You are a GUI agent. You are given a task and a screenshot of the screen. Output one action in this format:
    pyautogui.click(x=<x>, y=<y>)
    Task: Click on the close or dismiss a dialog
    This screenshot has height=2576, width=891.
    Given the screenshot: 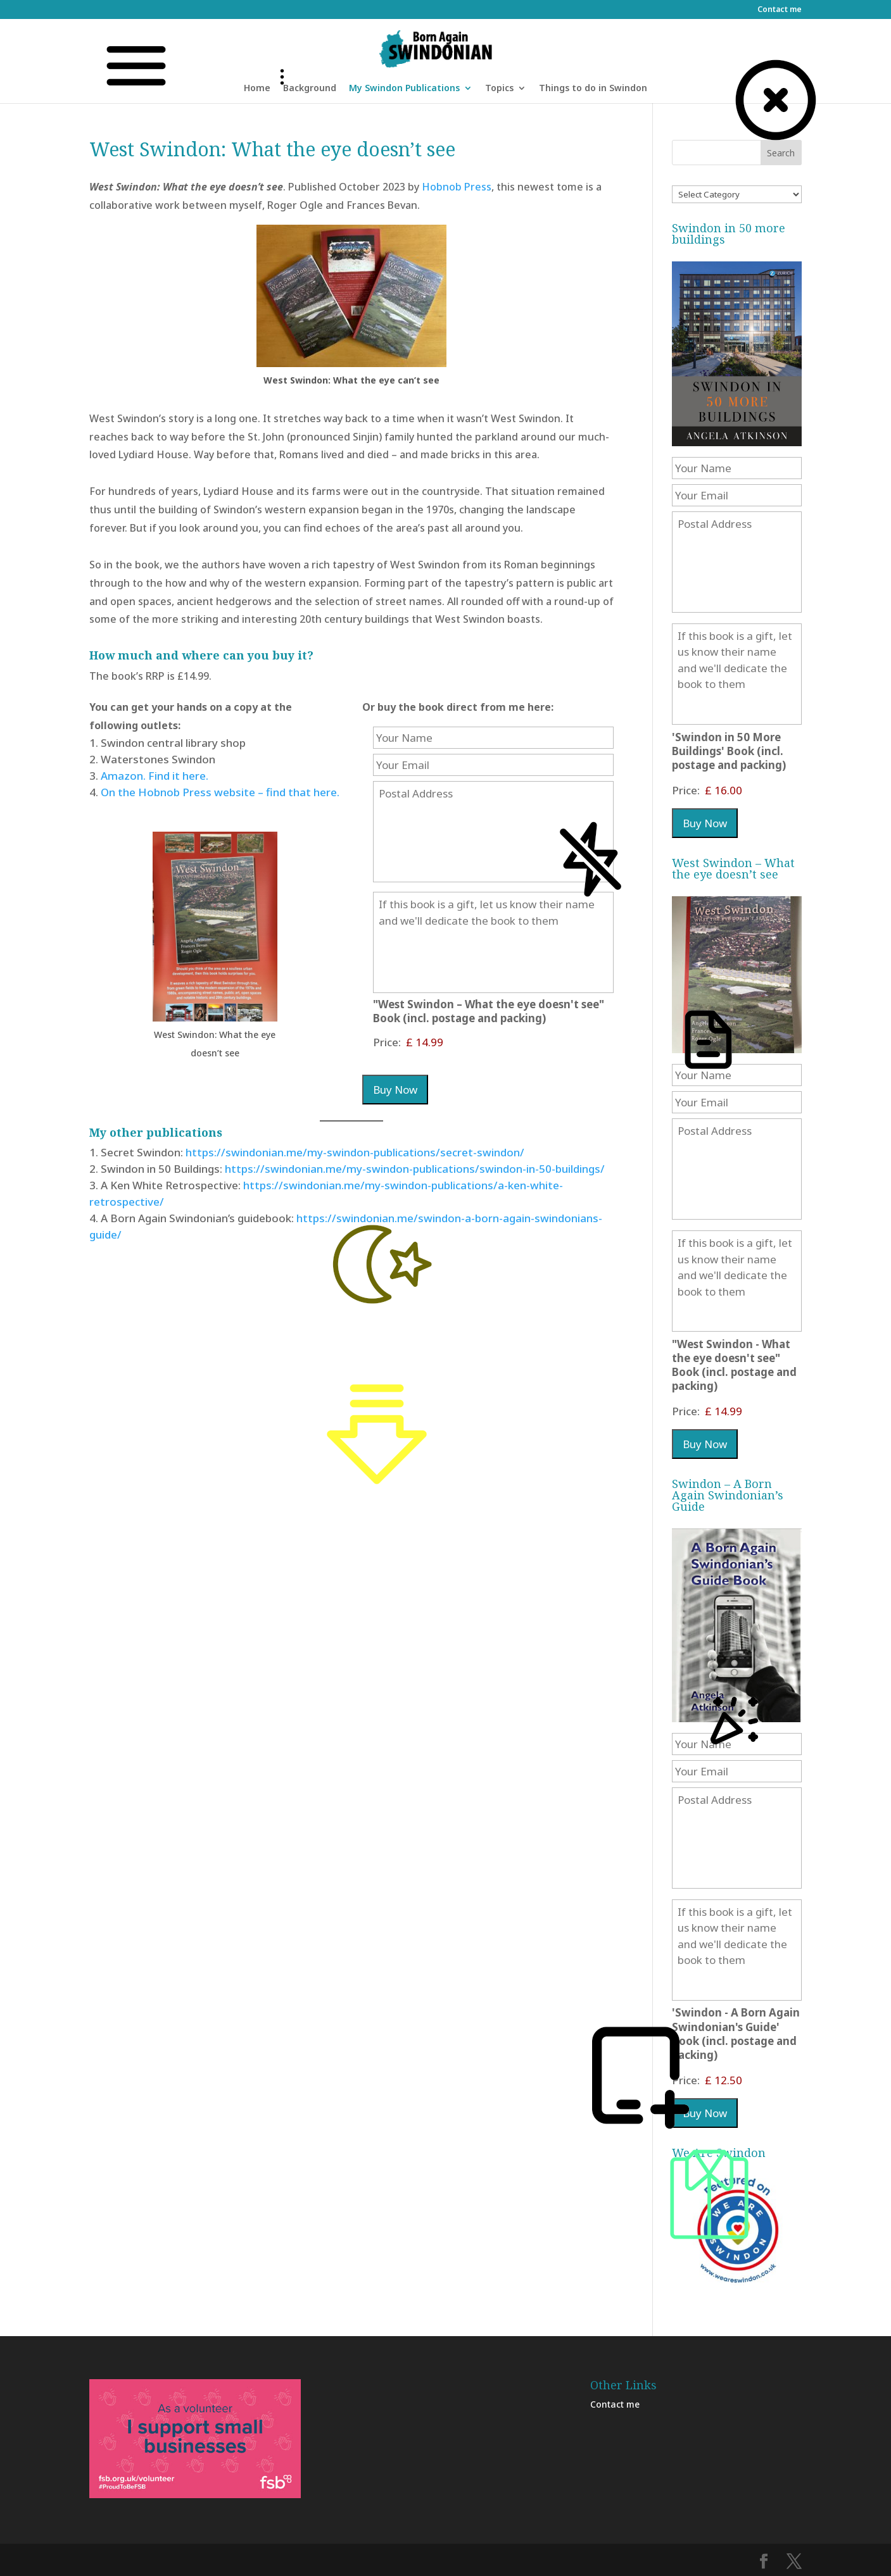 What is the action you would take?
    pyautogui.click(x=776, y=100)
    